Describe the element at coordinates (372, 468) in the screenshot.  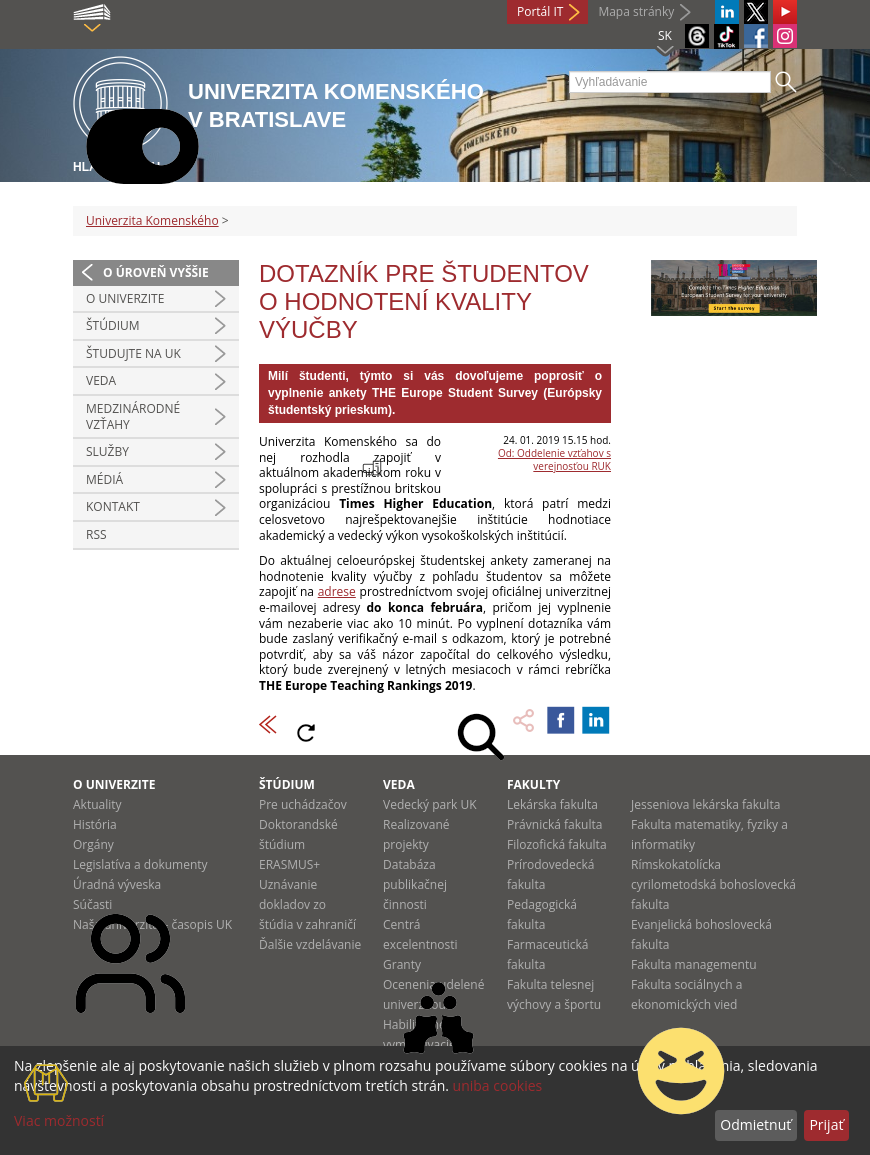
I see `access desktop or PC settings` at that location.